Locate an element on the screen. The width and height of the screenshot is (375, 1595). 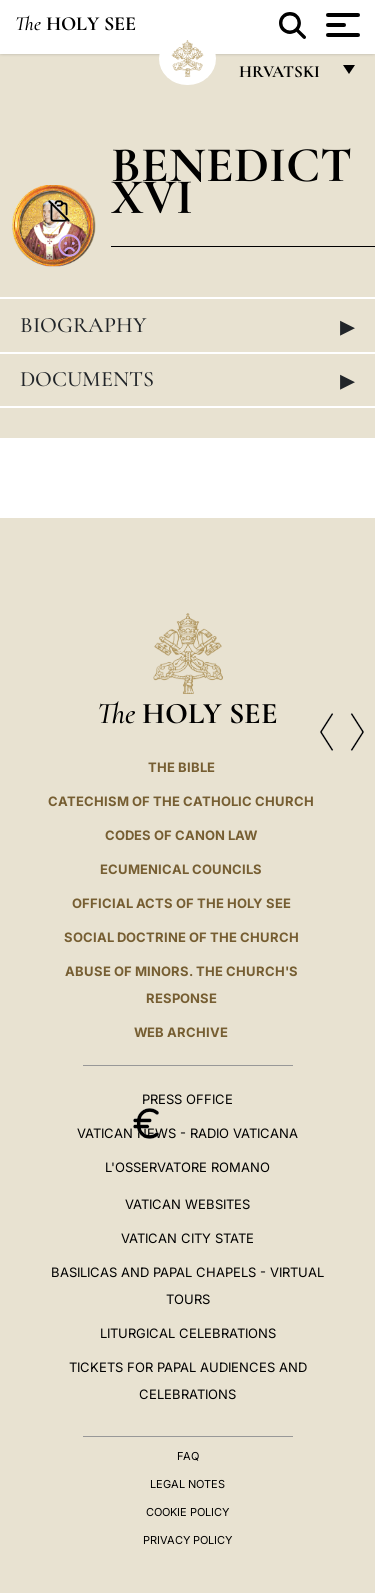
clipboard access disabled is located at coordinates (59, 211).